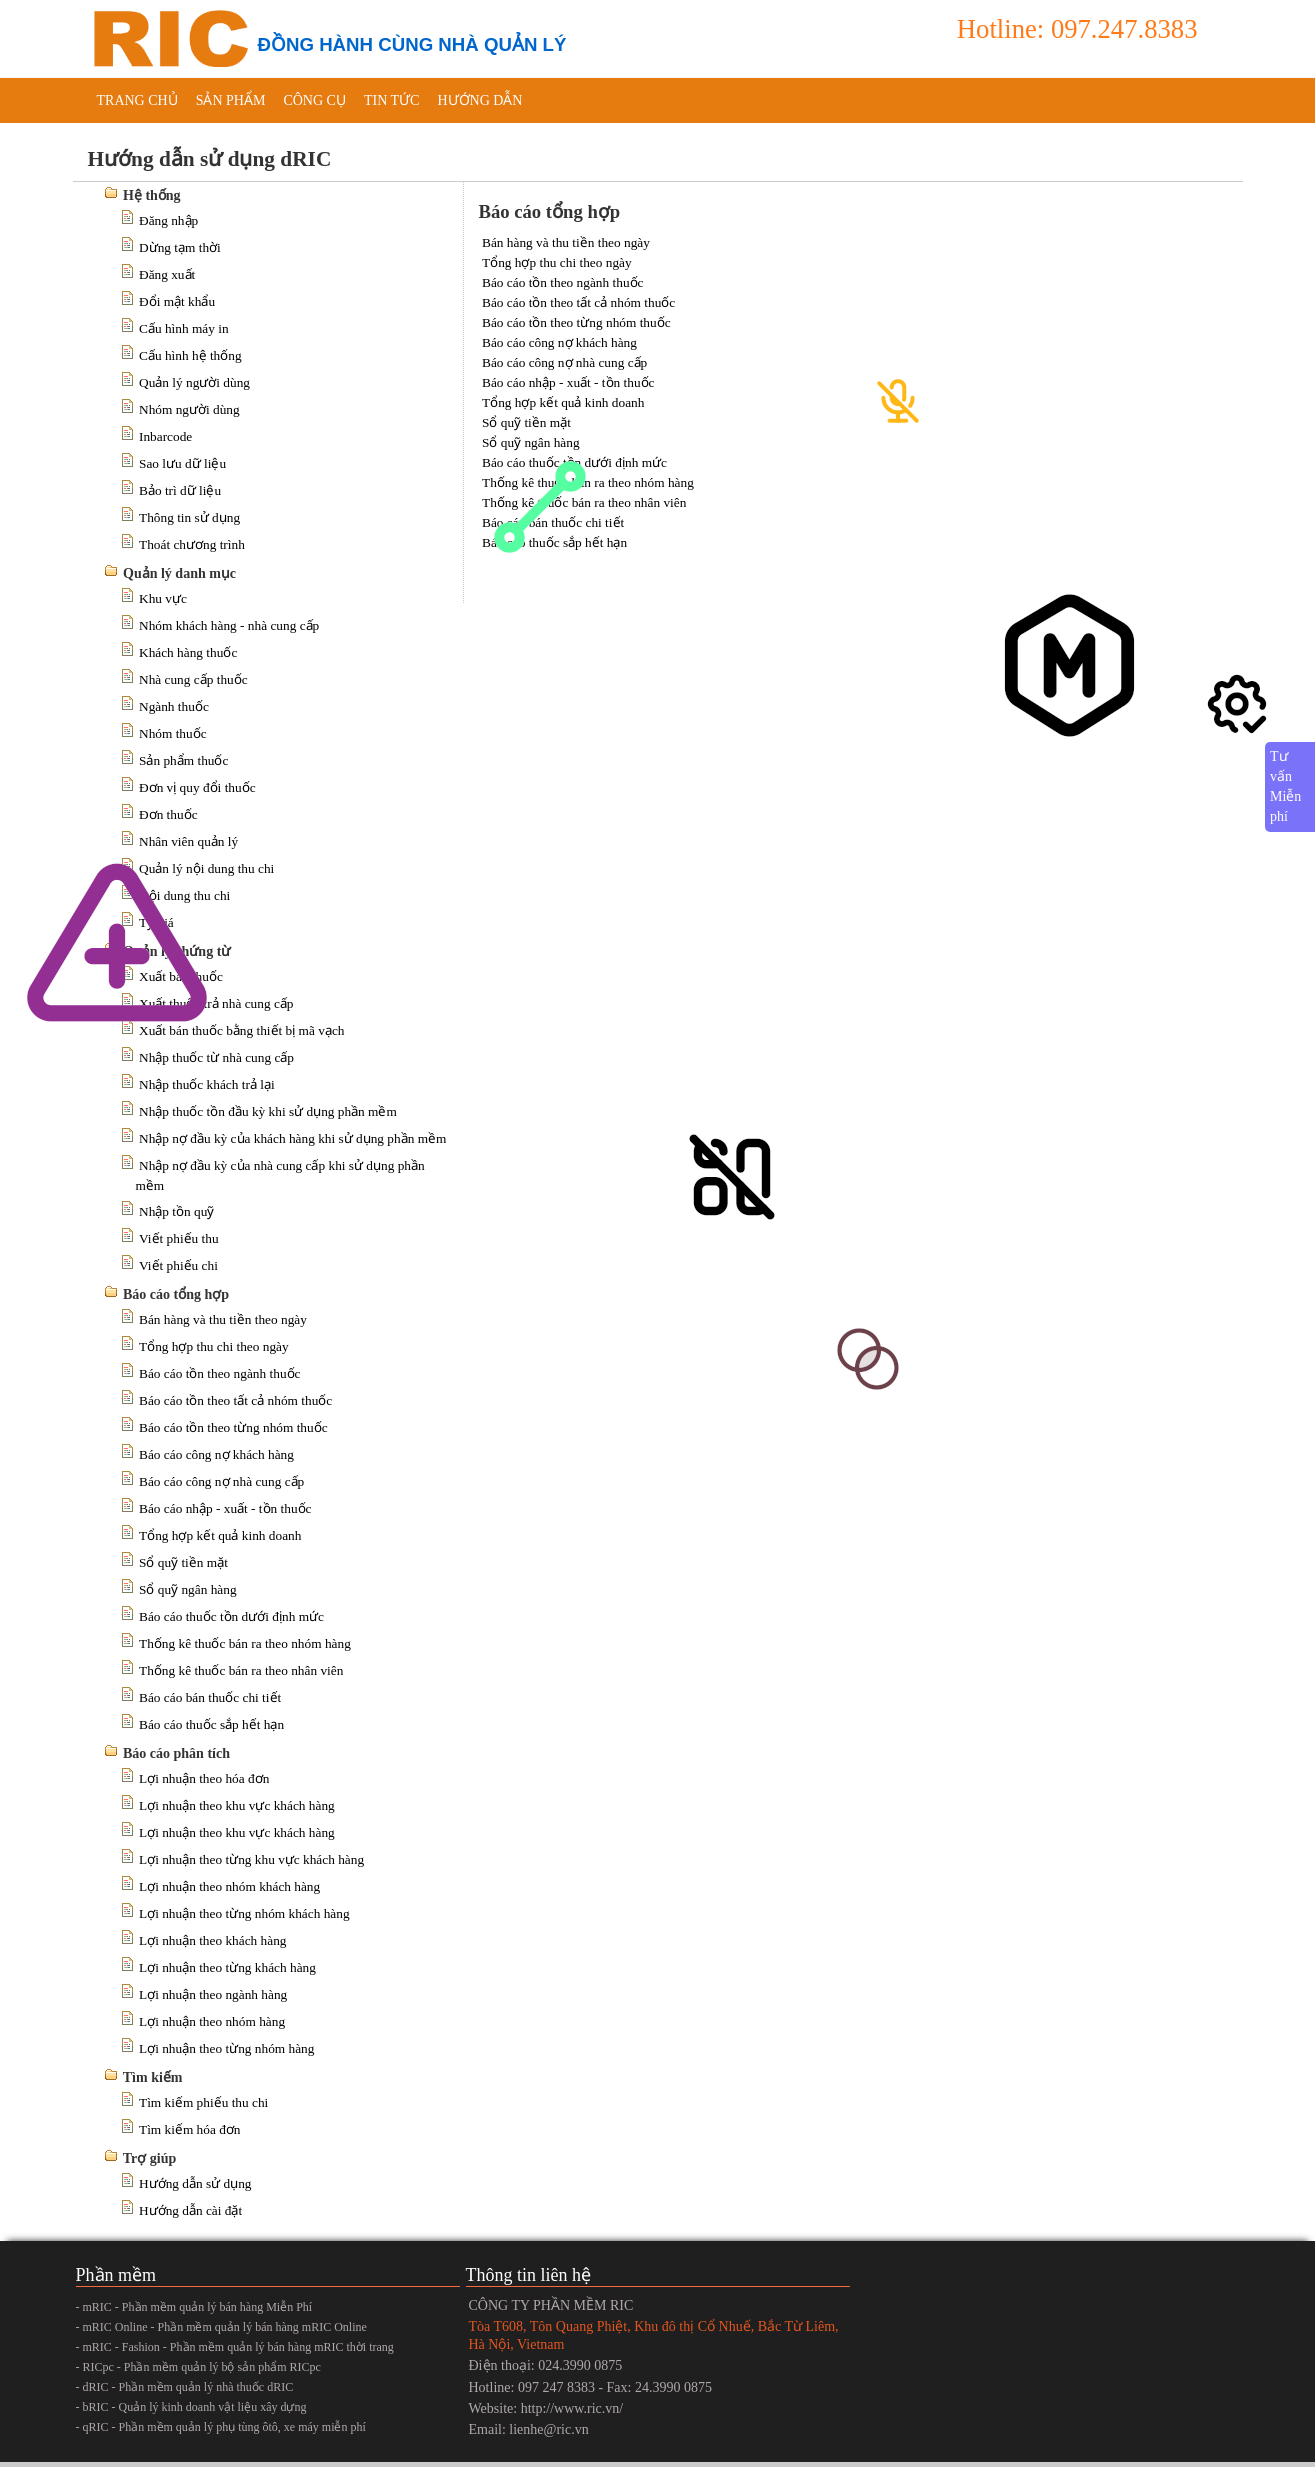 The width and height of the screenshot is (1315, 2472). I want to click on intersect or merge two shapes, so click(868, 1359).